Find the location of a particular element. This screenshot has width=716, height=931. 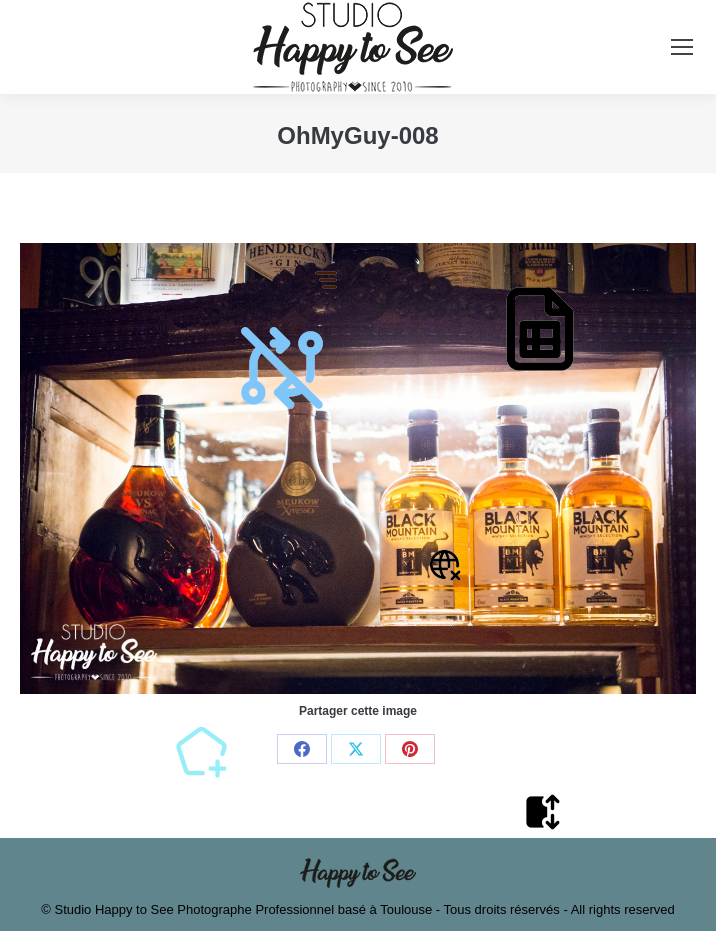

open a spreadsheet file is located at coordinates (540, 329).